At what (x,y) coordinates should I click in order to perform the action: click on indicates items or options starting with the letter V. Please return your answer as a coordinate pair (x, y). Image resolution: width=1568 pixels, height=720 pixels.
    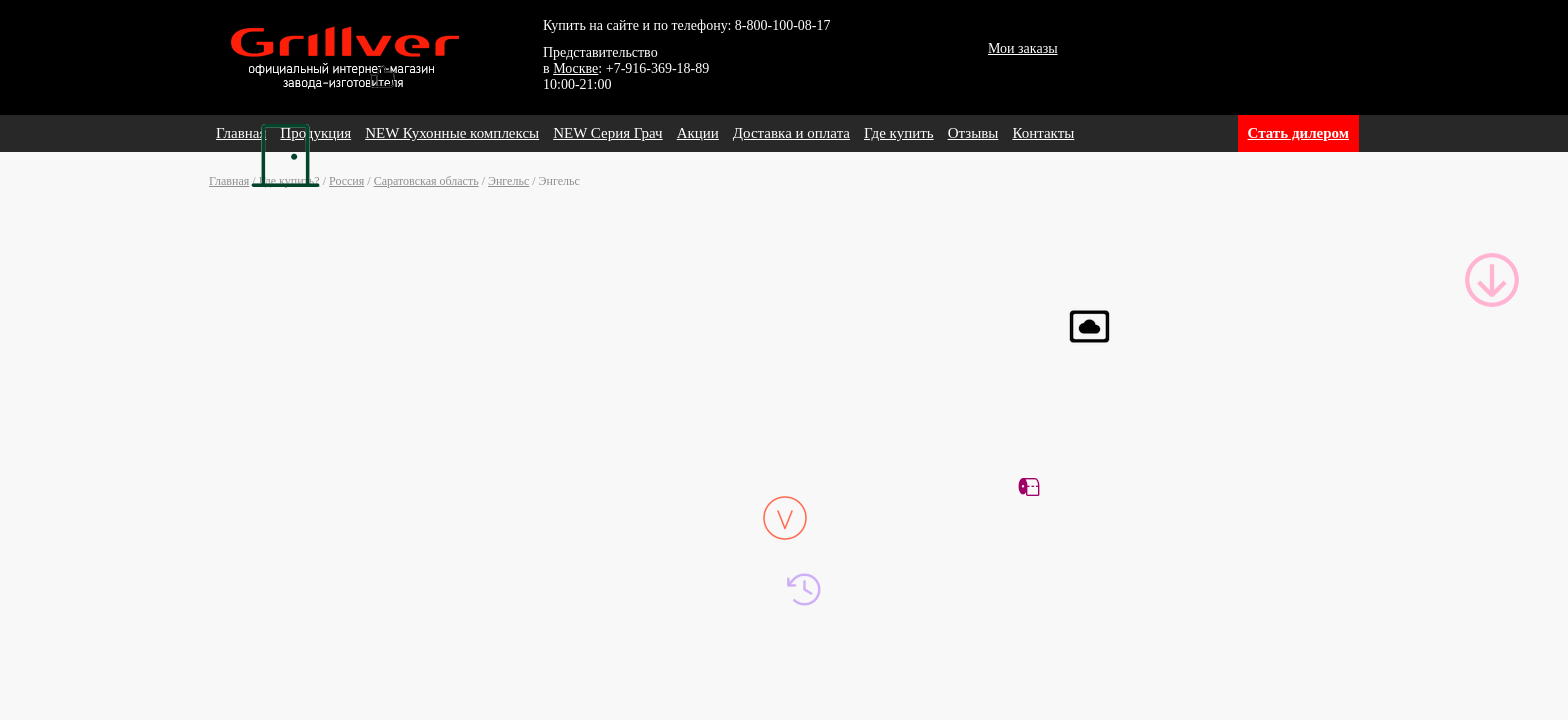
    Looking at the image, I should click on (785, 518).